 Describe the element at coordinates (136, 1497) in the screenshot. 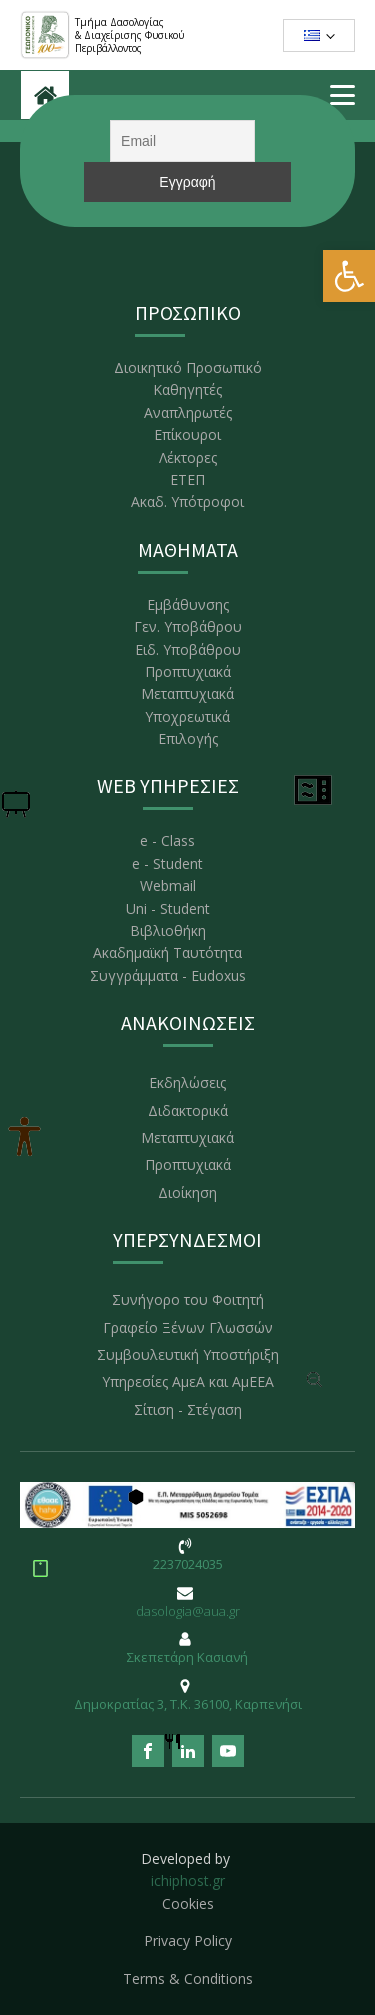

I see `indicates a category or tag grouping` at that location.